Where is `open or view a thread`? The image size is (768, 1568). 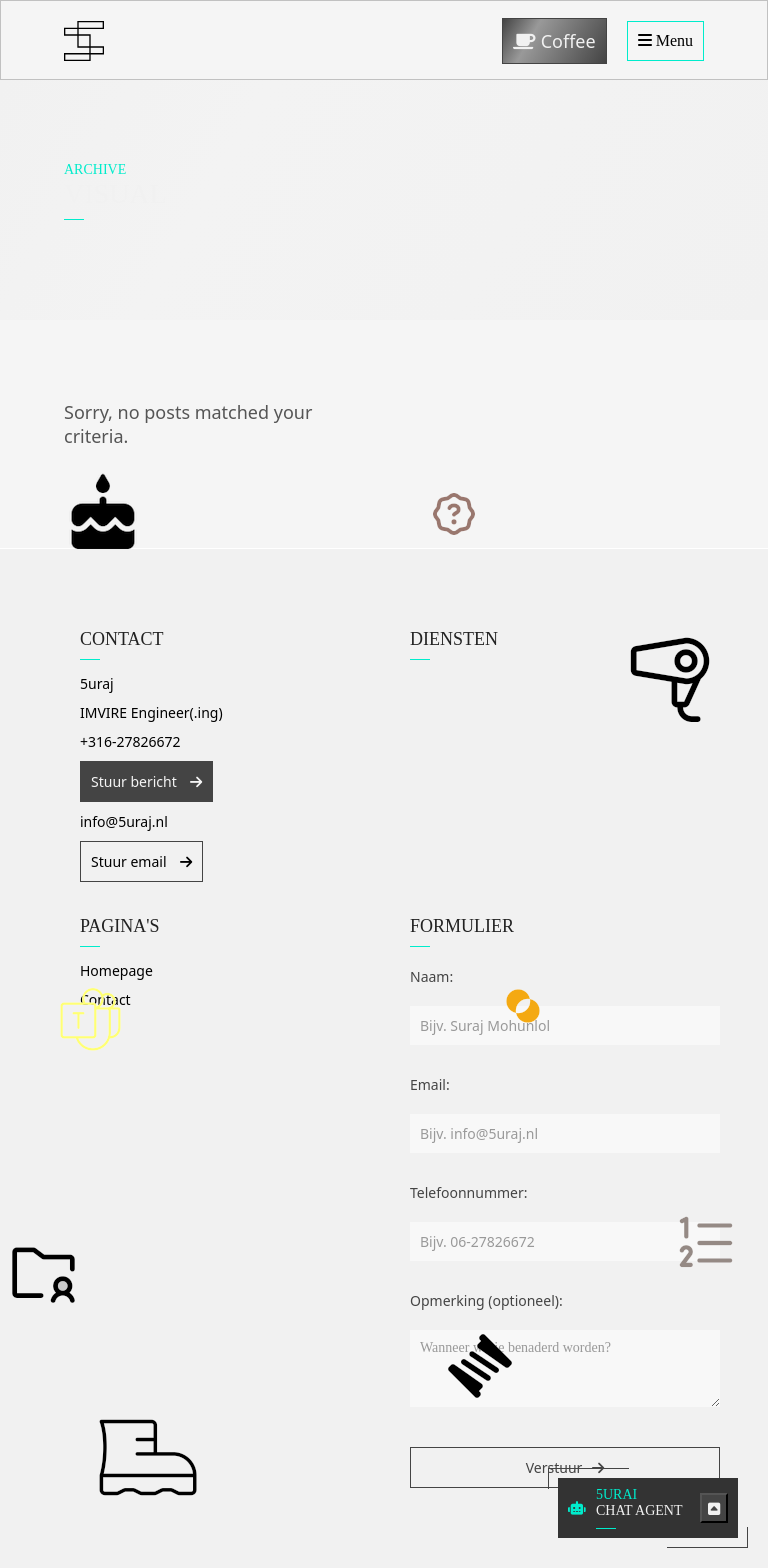
open or view a thread is located at coordinates (480, 1366).